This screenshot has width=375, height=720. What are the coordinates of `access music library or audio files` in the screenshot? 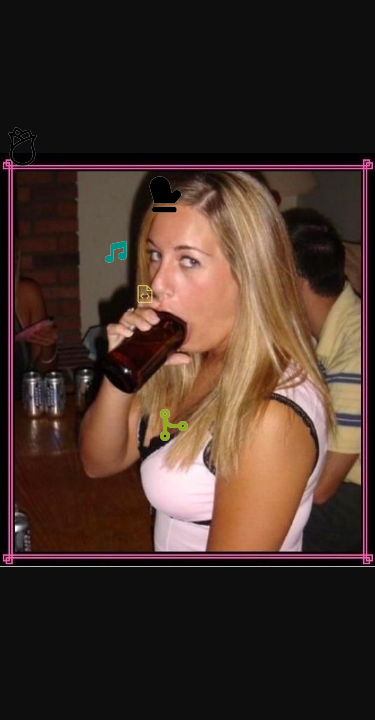 It's located at (116, 252).